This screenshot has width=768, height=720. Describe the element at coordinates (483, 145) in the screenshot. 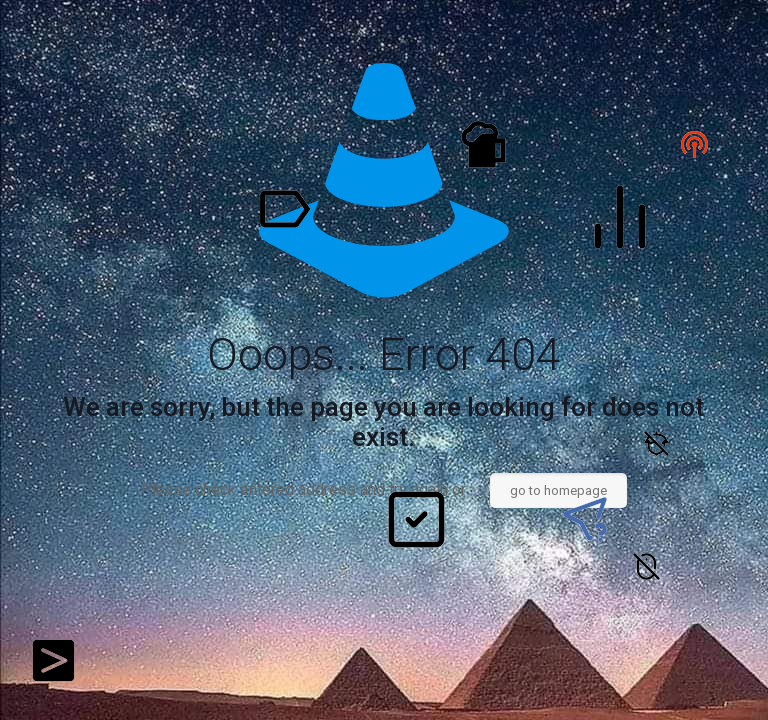

I see `find nearby sports bars or pubs` at that location.